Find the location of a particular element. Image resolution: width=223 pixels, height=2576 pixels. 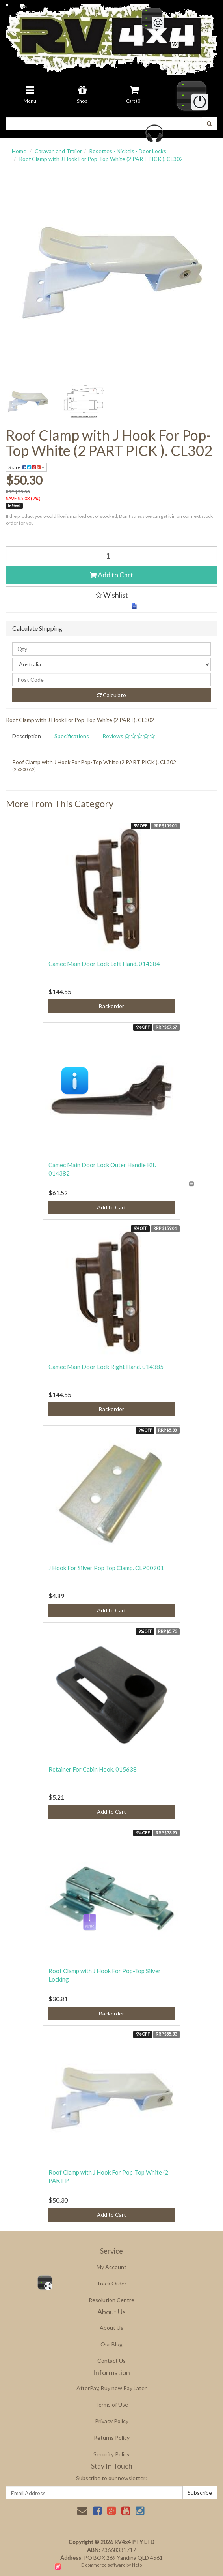

a compressed RAR archive file is located at coordinates (89, 1922).